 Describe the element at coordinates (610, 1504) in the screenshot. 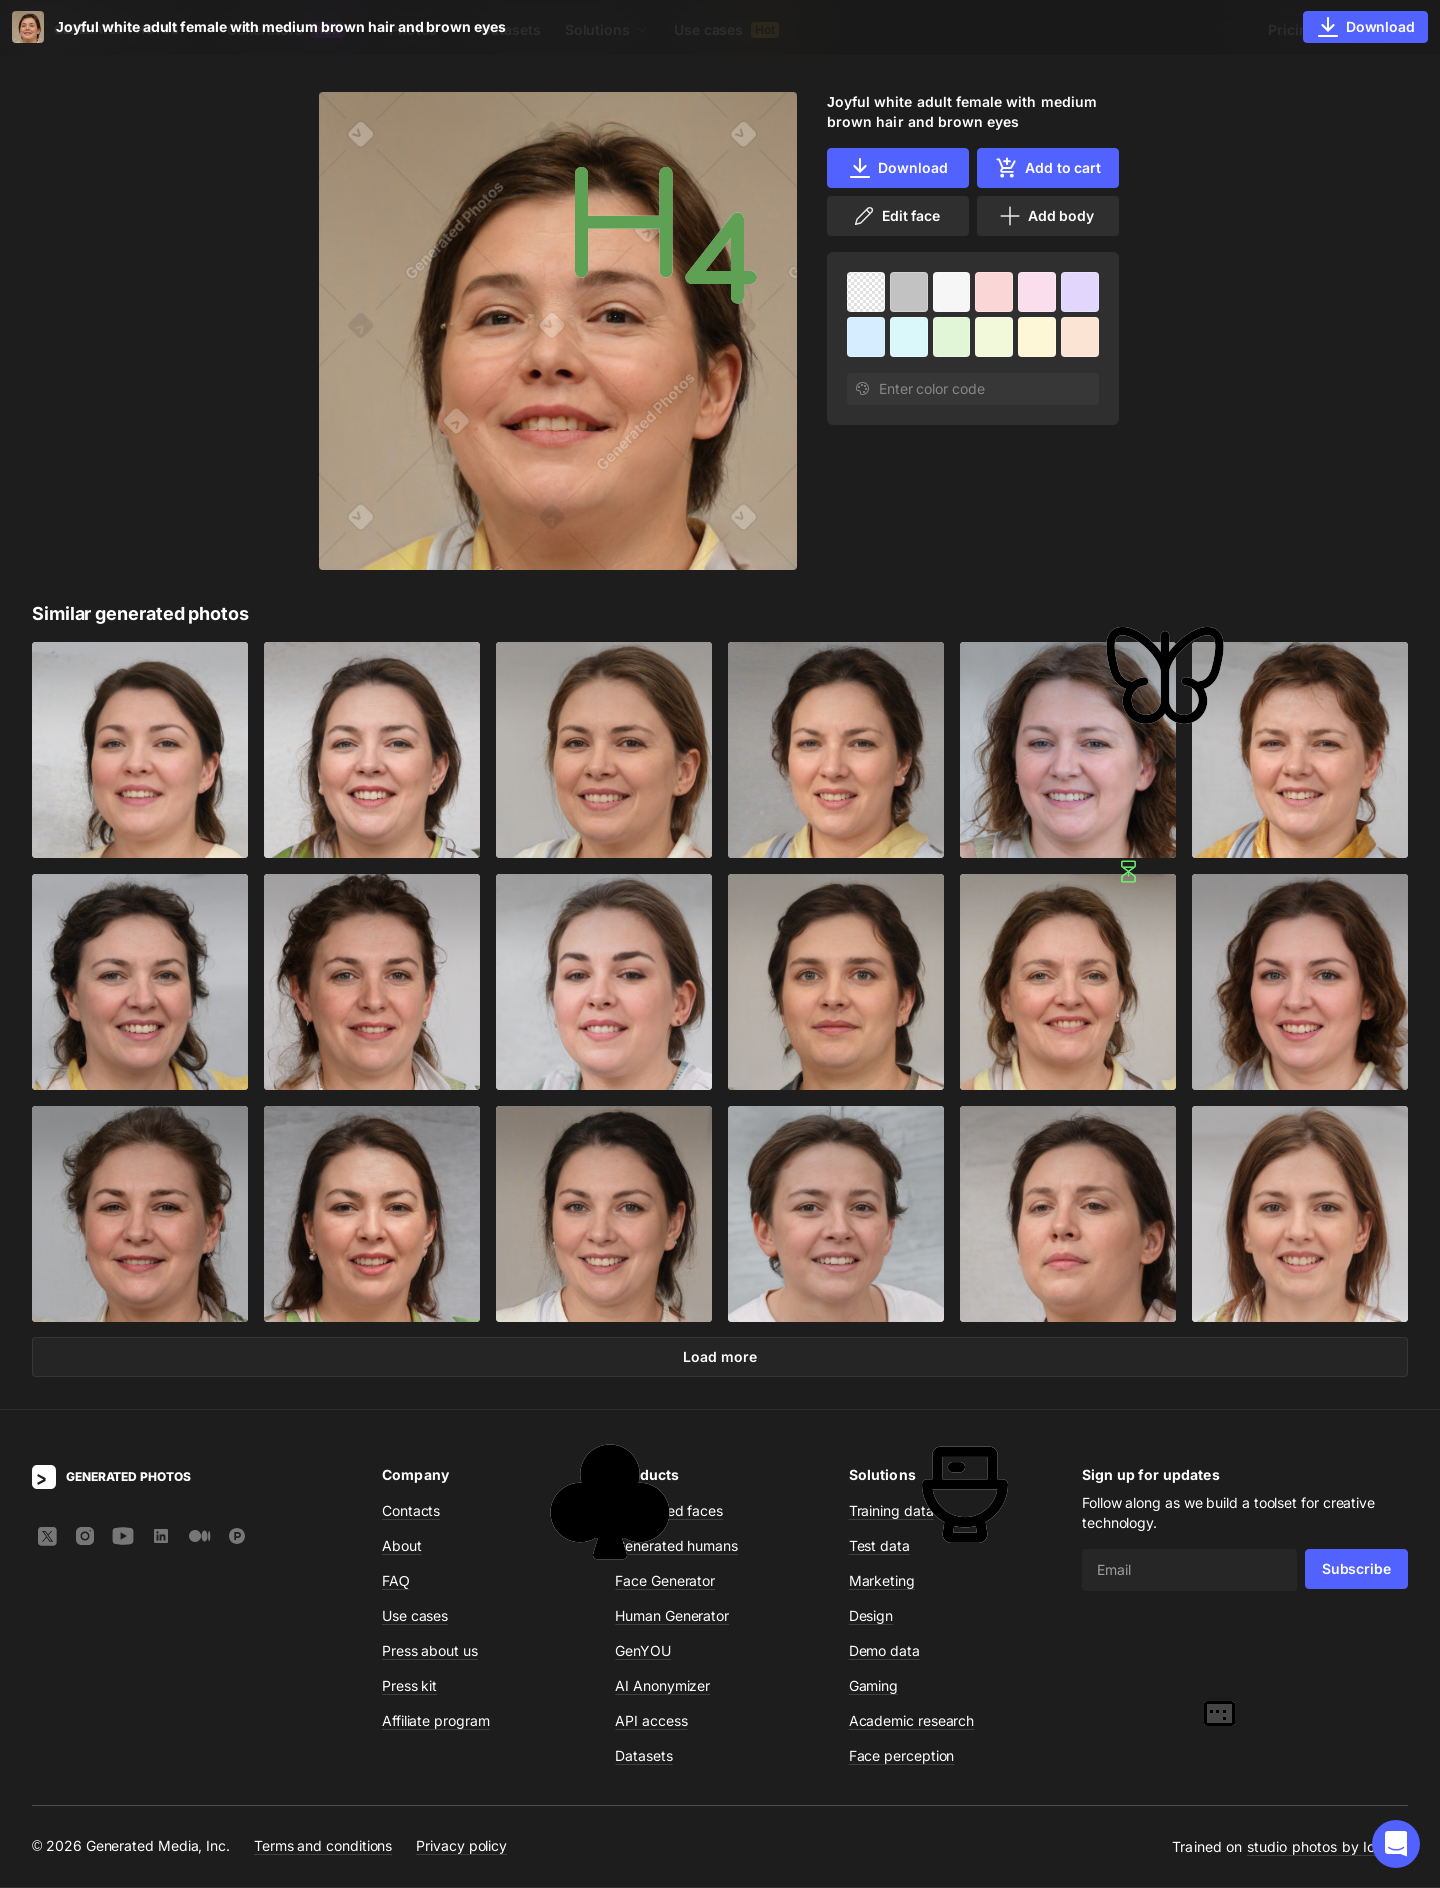

I see `club suit symbol for card games` at that location.